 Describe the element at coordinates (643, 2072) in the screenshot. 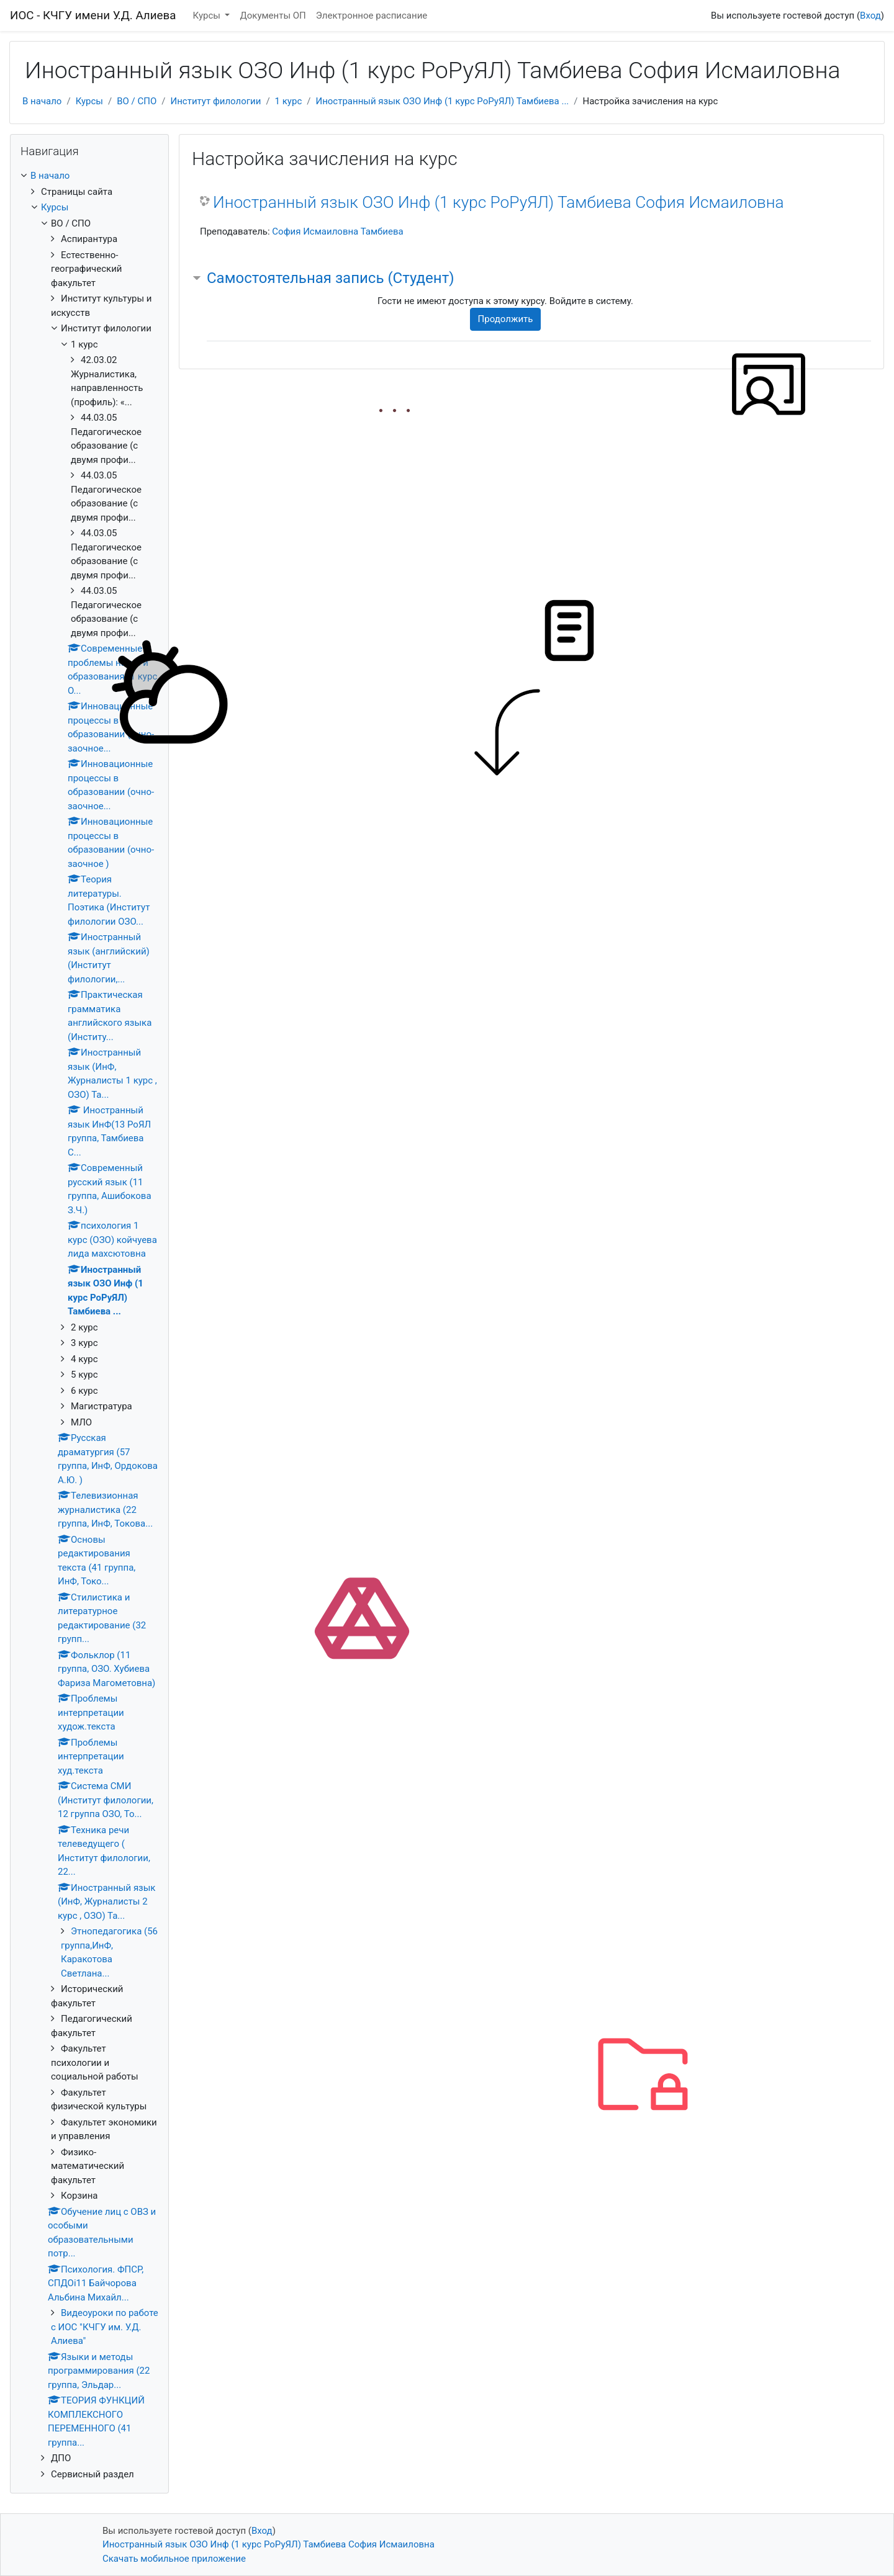

I see `access a password-protected folder` at that location.